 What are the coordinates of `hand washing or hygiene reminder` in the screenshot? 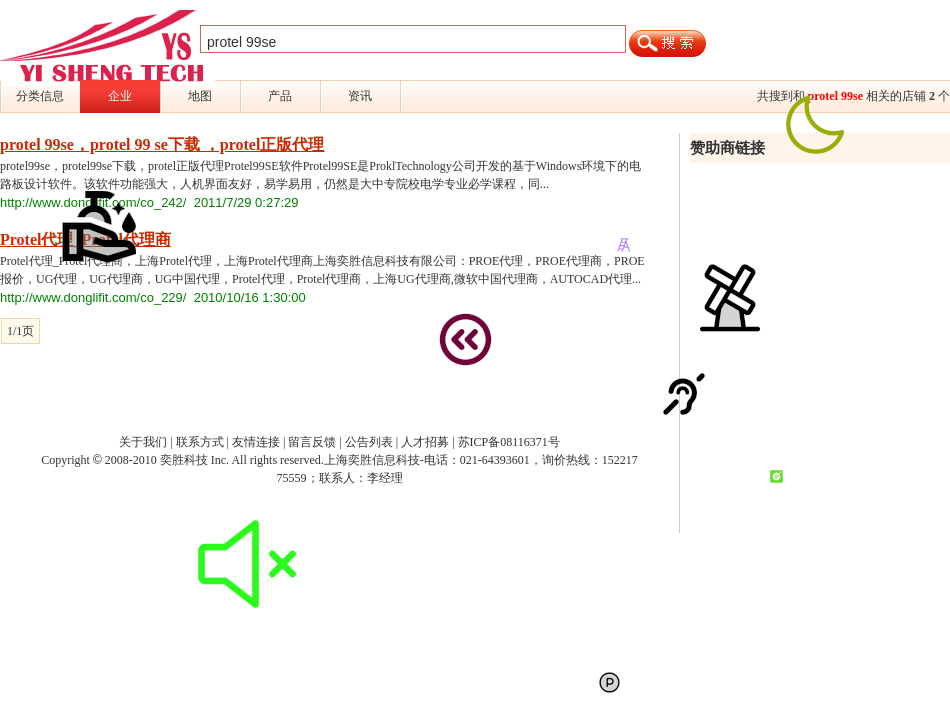 It's located at (101, 226).